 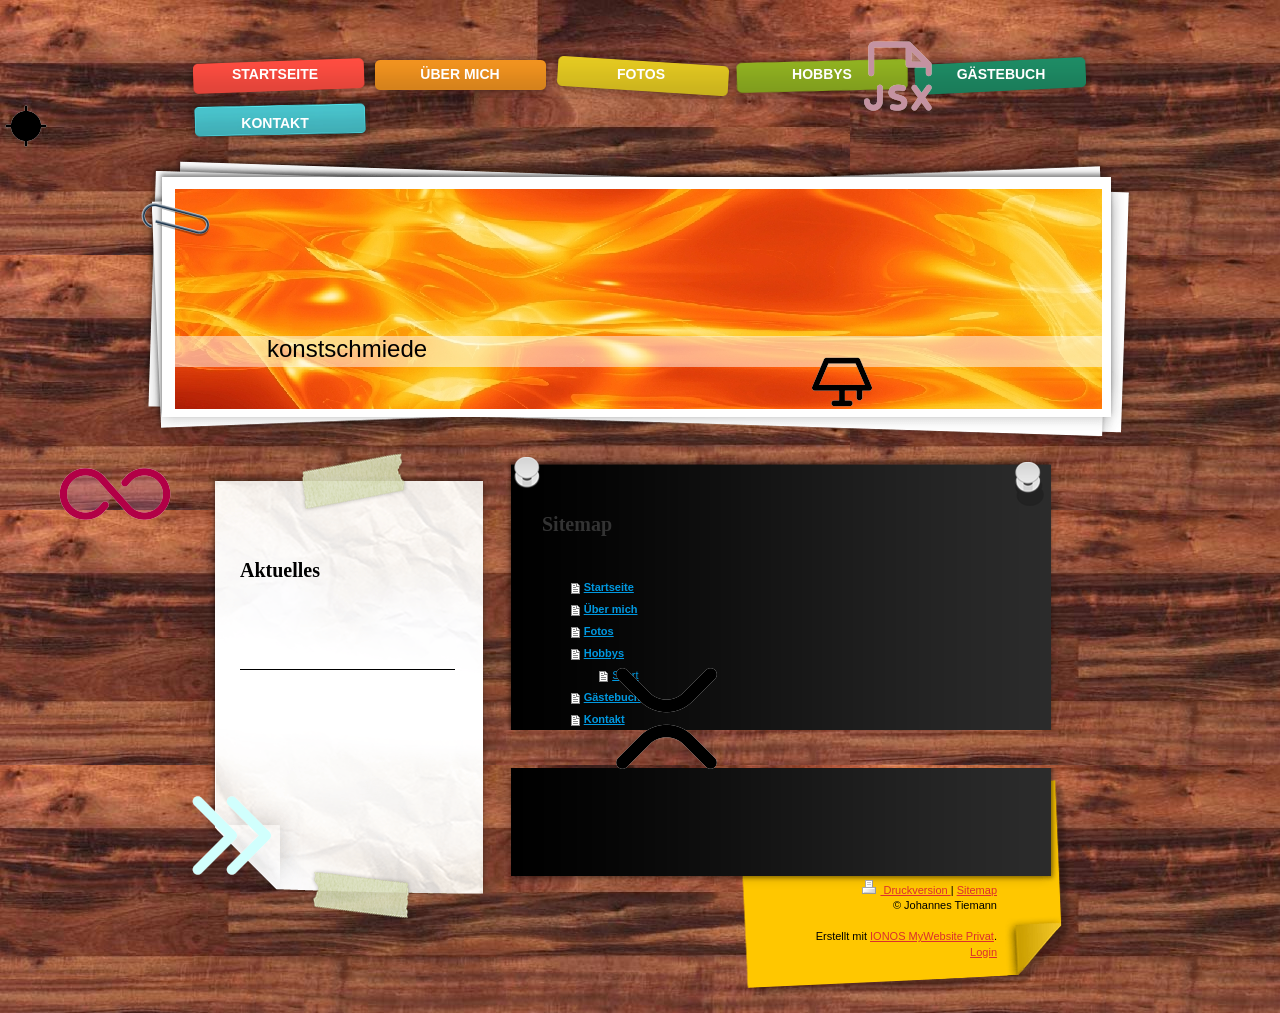 What do you see at coordinates (26, 126) in the screenshot?
I see `center map on current location` at bounding box center [26, 126].